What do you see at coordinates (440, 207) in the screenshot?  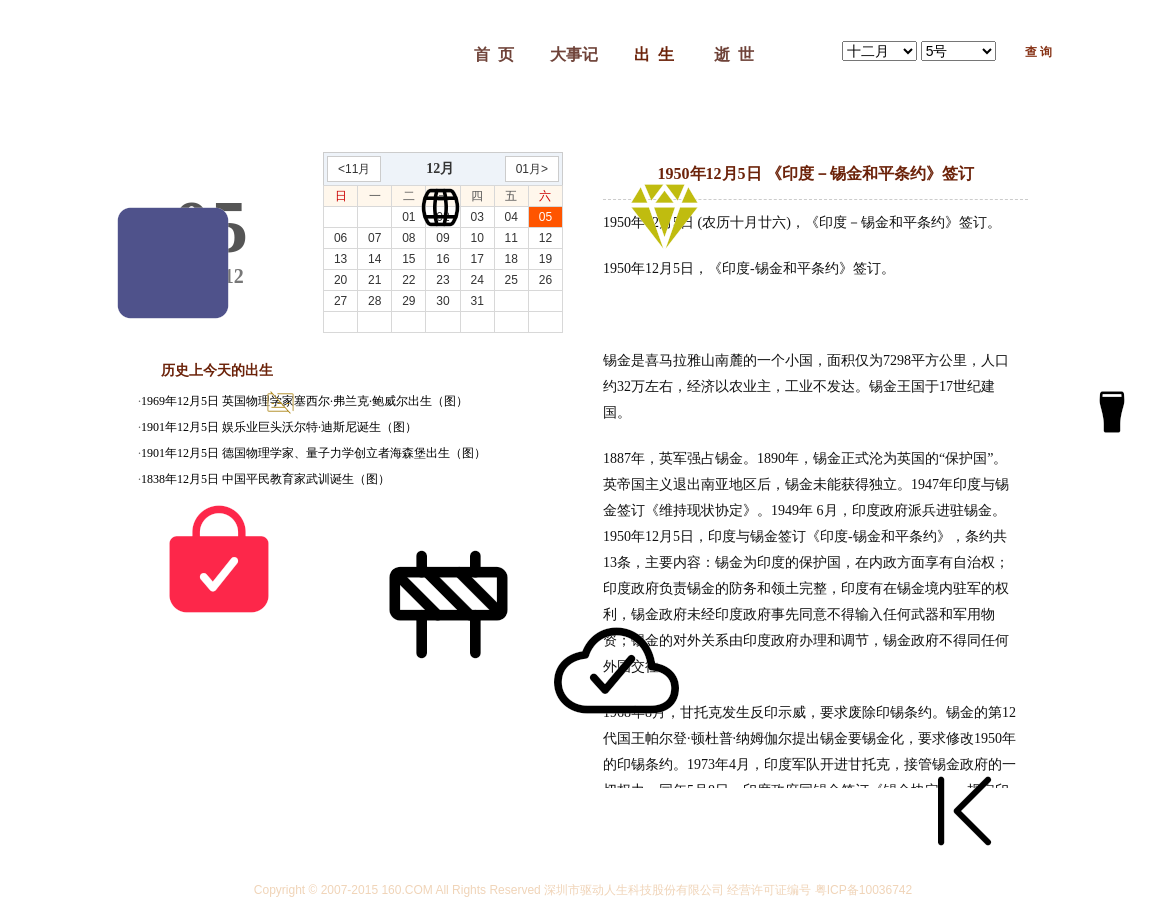 I see `view inventory or storage items` at bounding box center [440, 207].